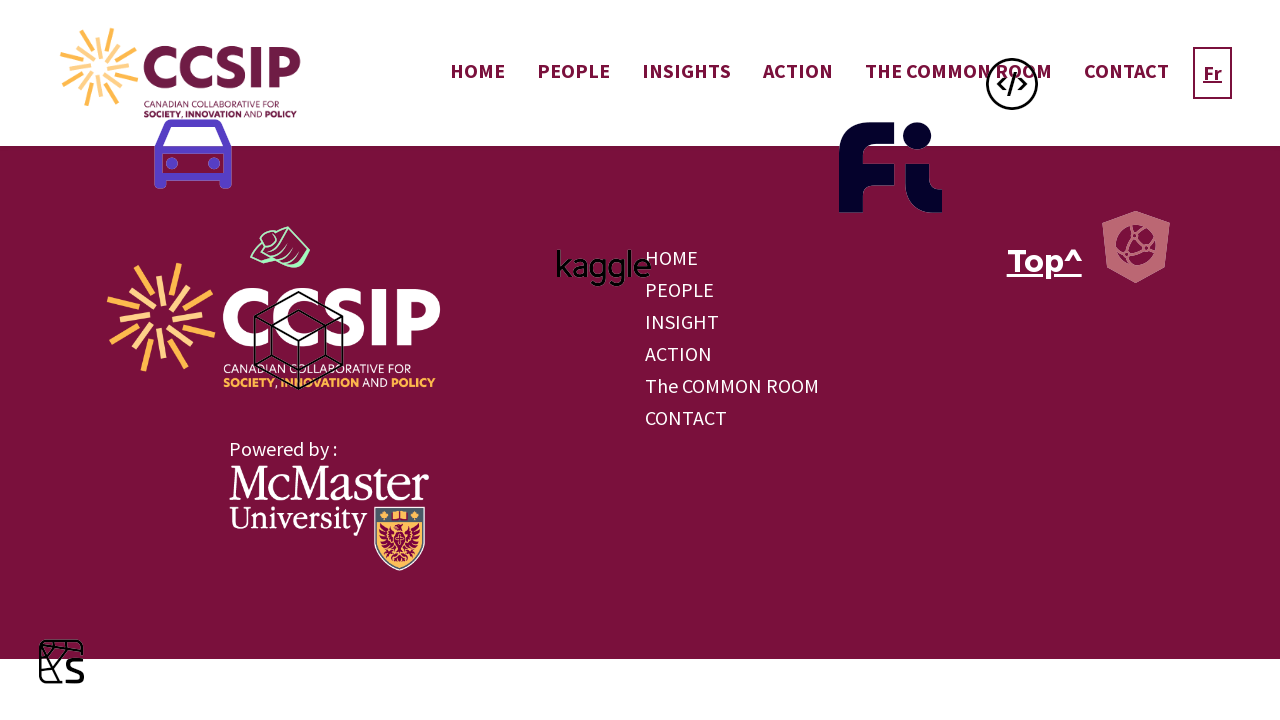 This screenshot has height=720, width=1280. Describe the element at coordinates (61, 661) in the screenshot. I see `visit the Spyderide website or app` at that location.